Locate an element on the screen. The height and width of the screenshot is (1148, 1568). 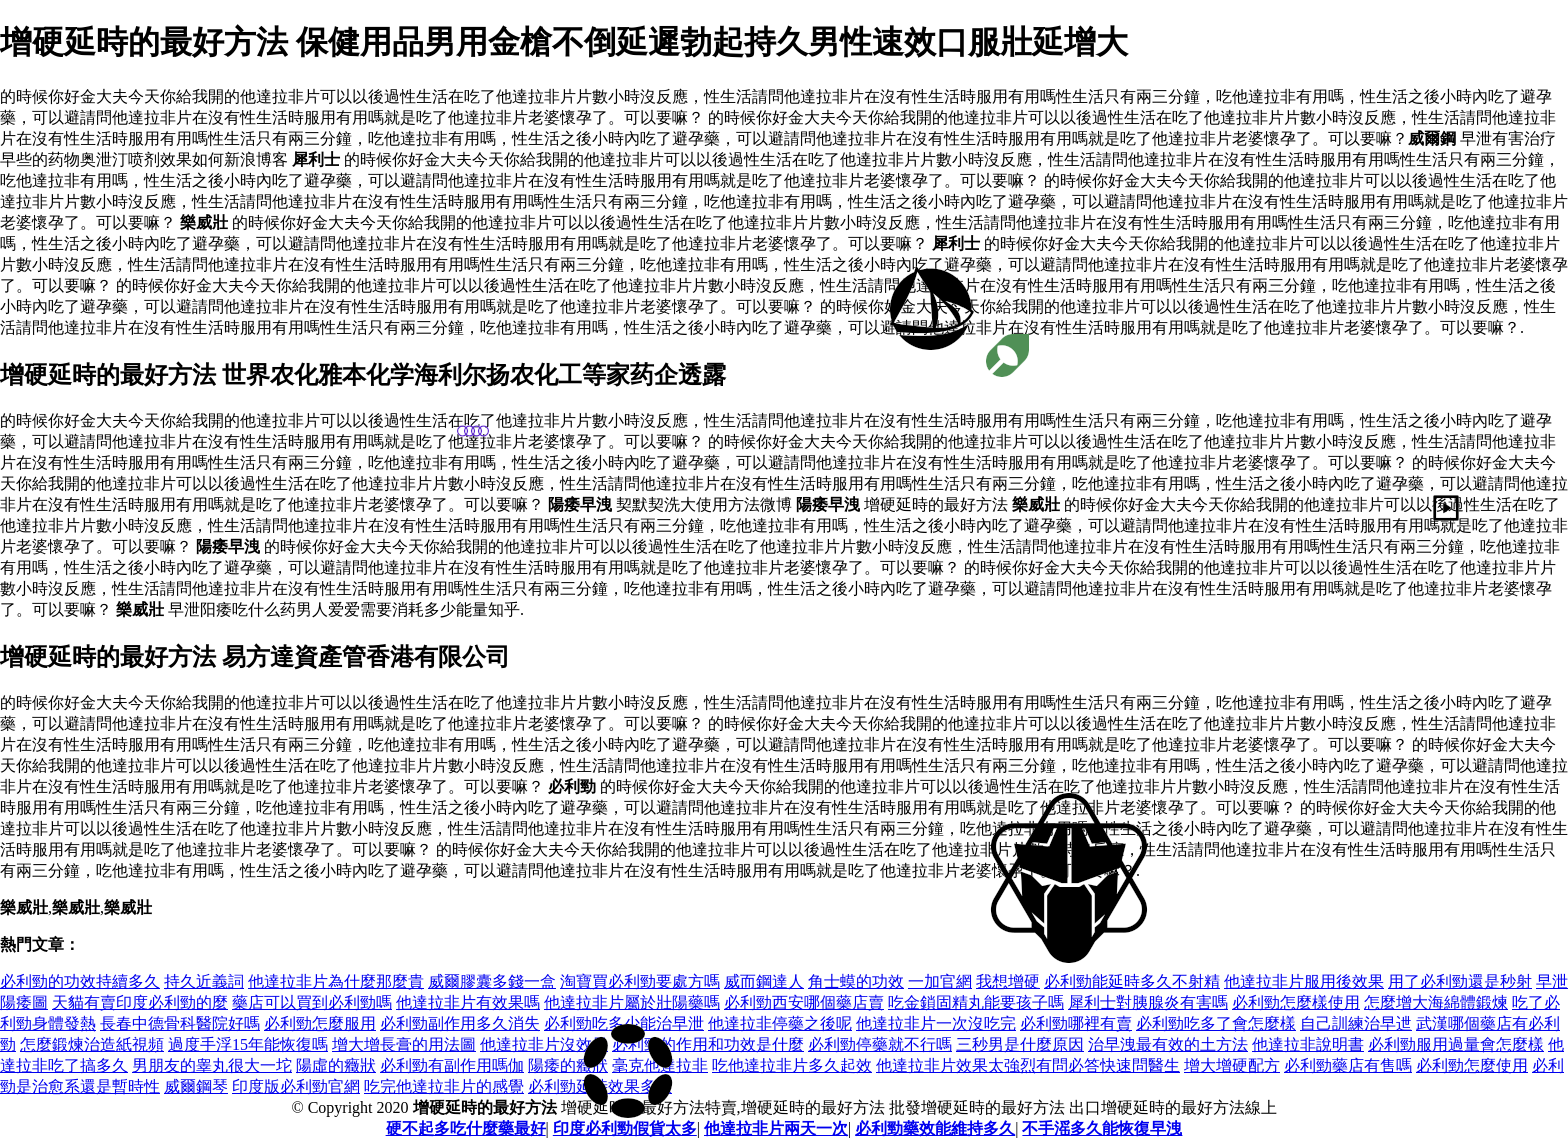
Audi brand or vehicle information is located at coordinates (473, 431).